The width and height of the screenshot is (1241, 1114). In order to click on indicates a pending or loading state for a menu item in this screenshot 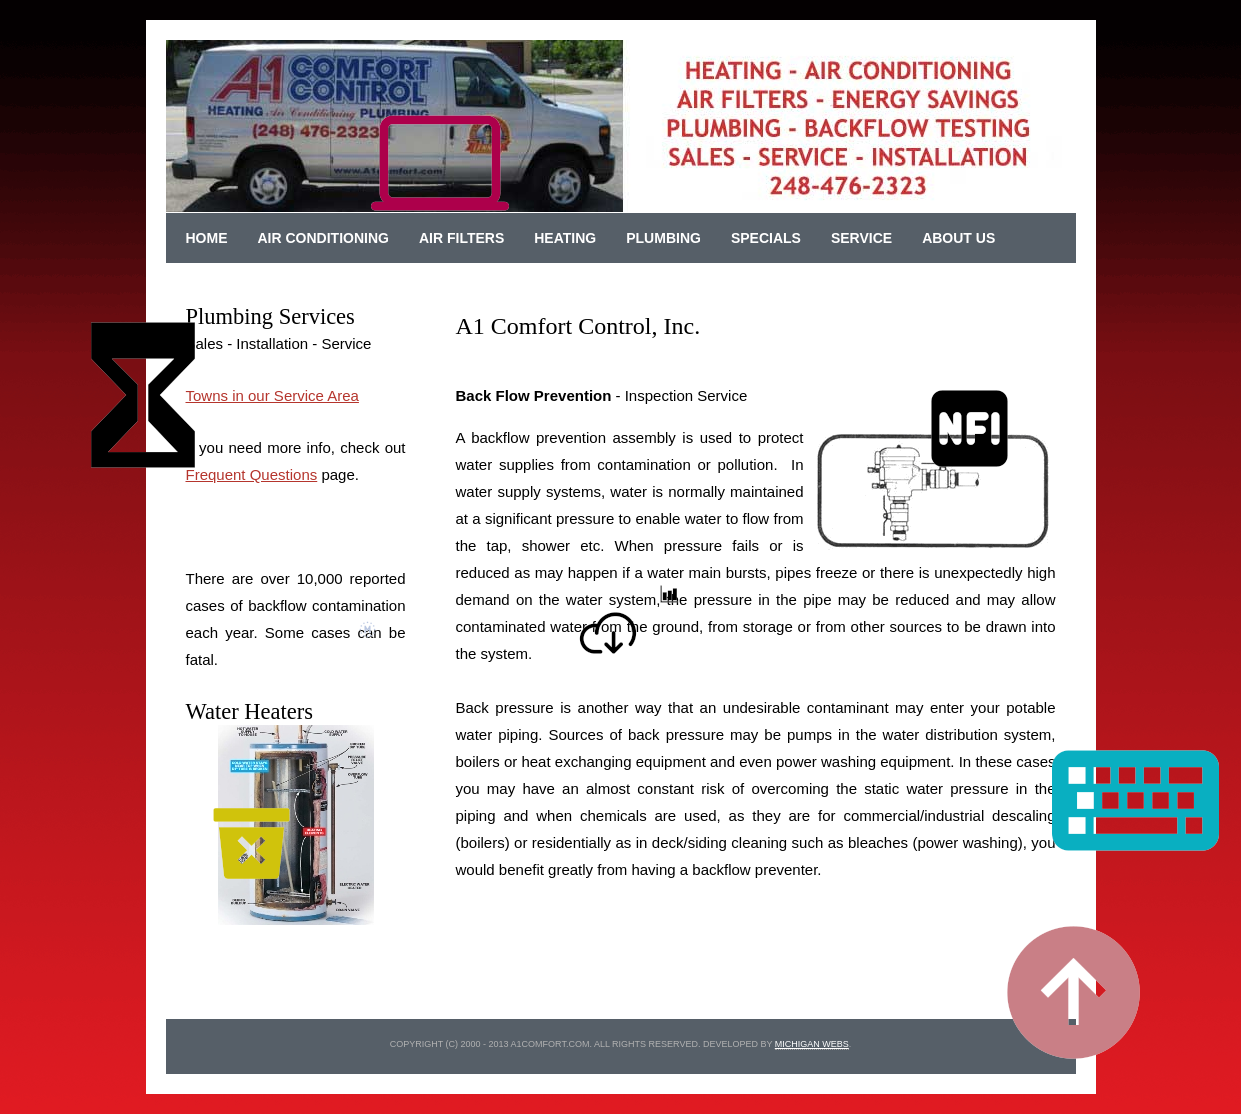, I will do `click(367, 629)`.